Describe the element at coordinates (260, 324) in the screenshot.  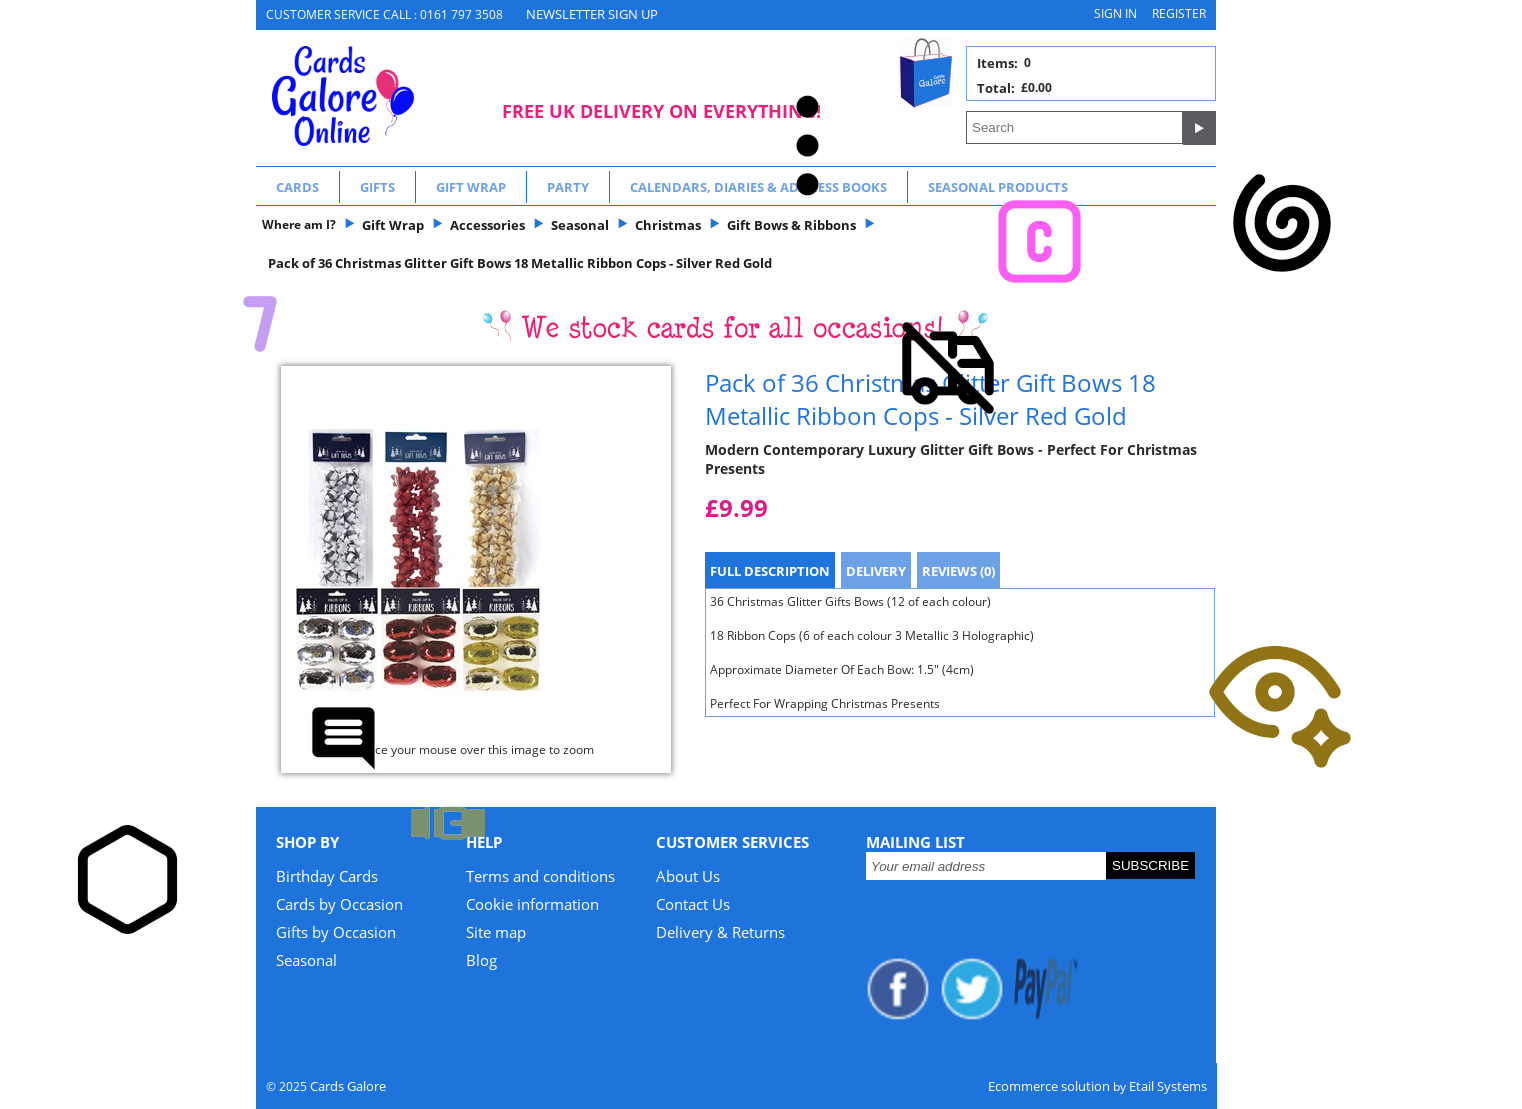
I see `indicates item number 7 in a list or sequence` at that location.